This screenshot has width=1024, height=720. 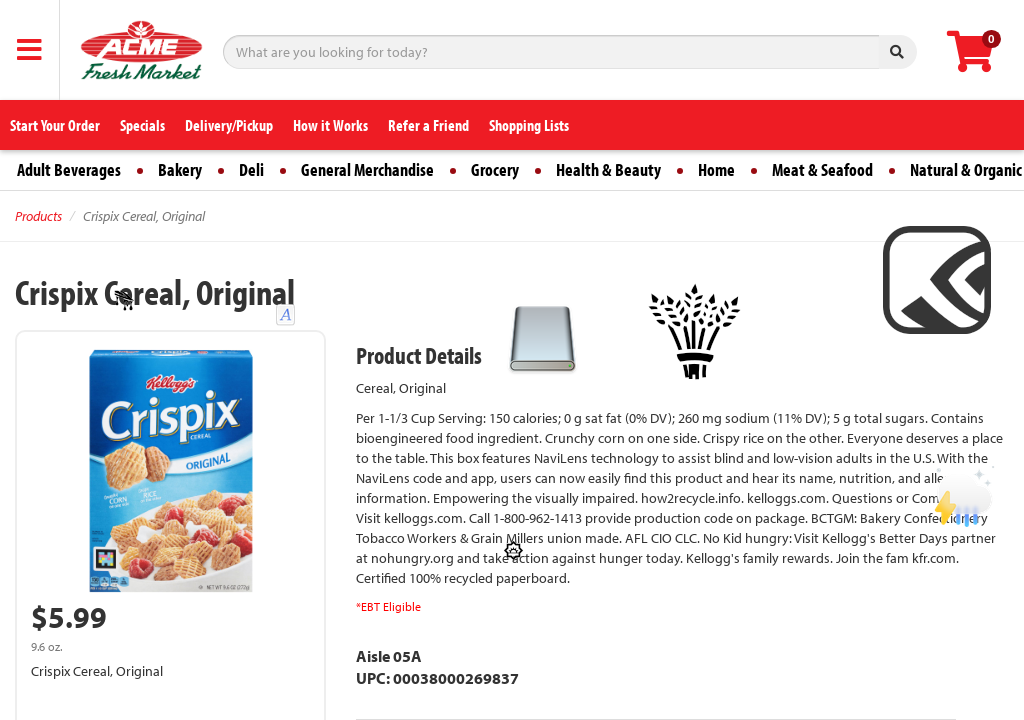 What do you see at coordinates (694, 331) in the screenshot?
I see `represents farming or agriculture in a game interface` at bounding box center [694, 331].